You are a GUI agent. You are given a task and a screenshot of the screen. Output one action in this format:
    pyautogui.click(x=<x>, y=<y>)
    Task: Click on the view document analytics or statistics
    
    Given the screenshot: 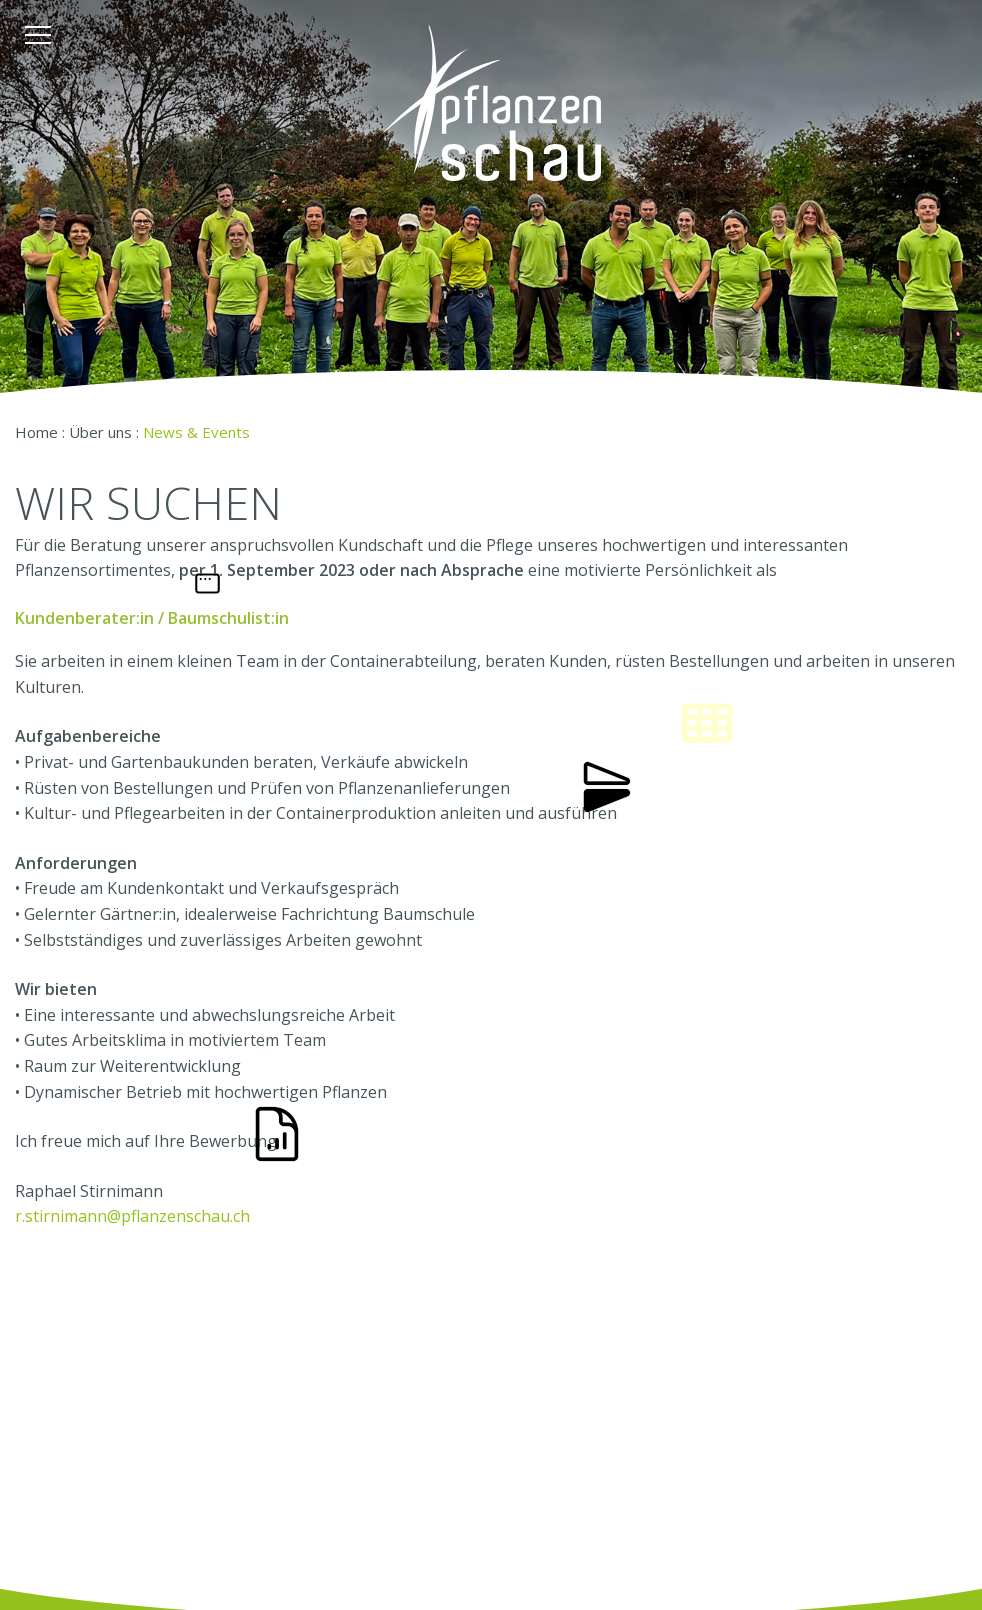 What is the action you would take?
    pyautogui.click(x=277, y=1134)
    